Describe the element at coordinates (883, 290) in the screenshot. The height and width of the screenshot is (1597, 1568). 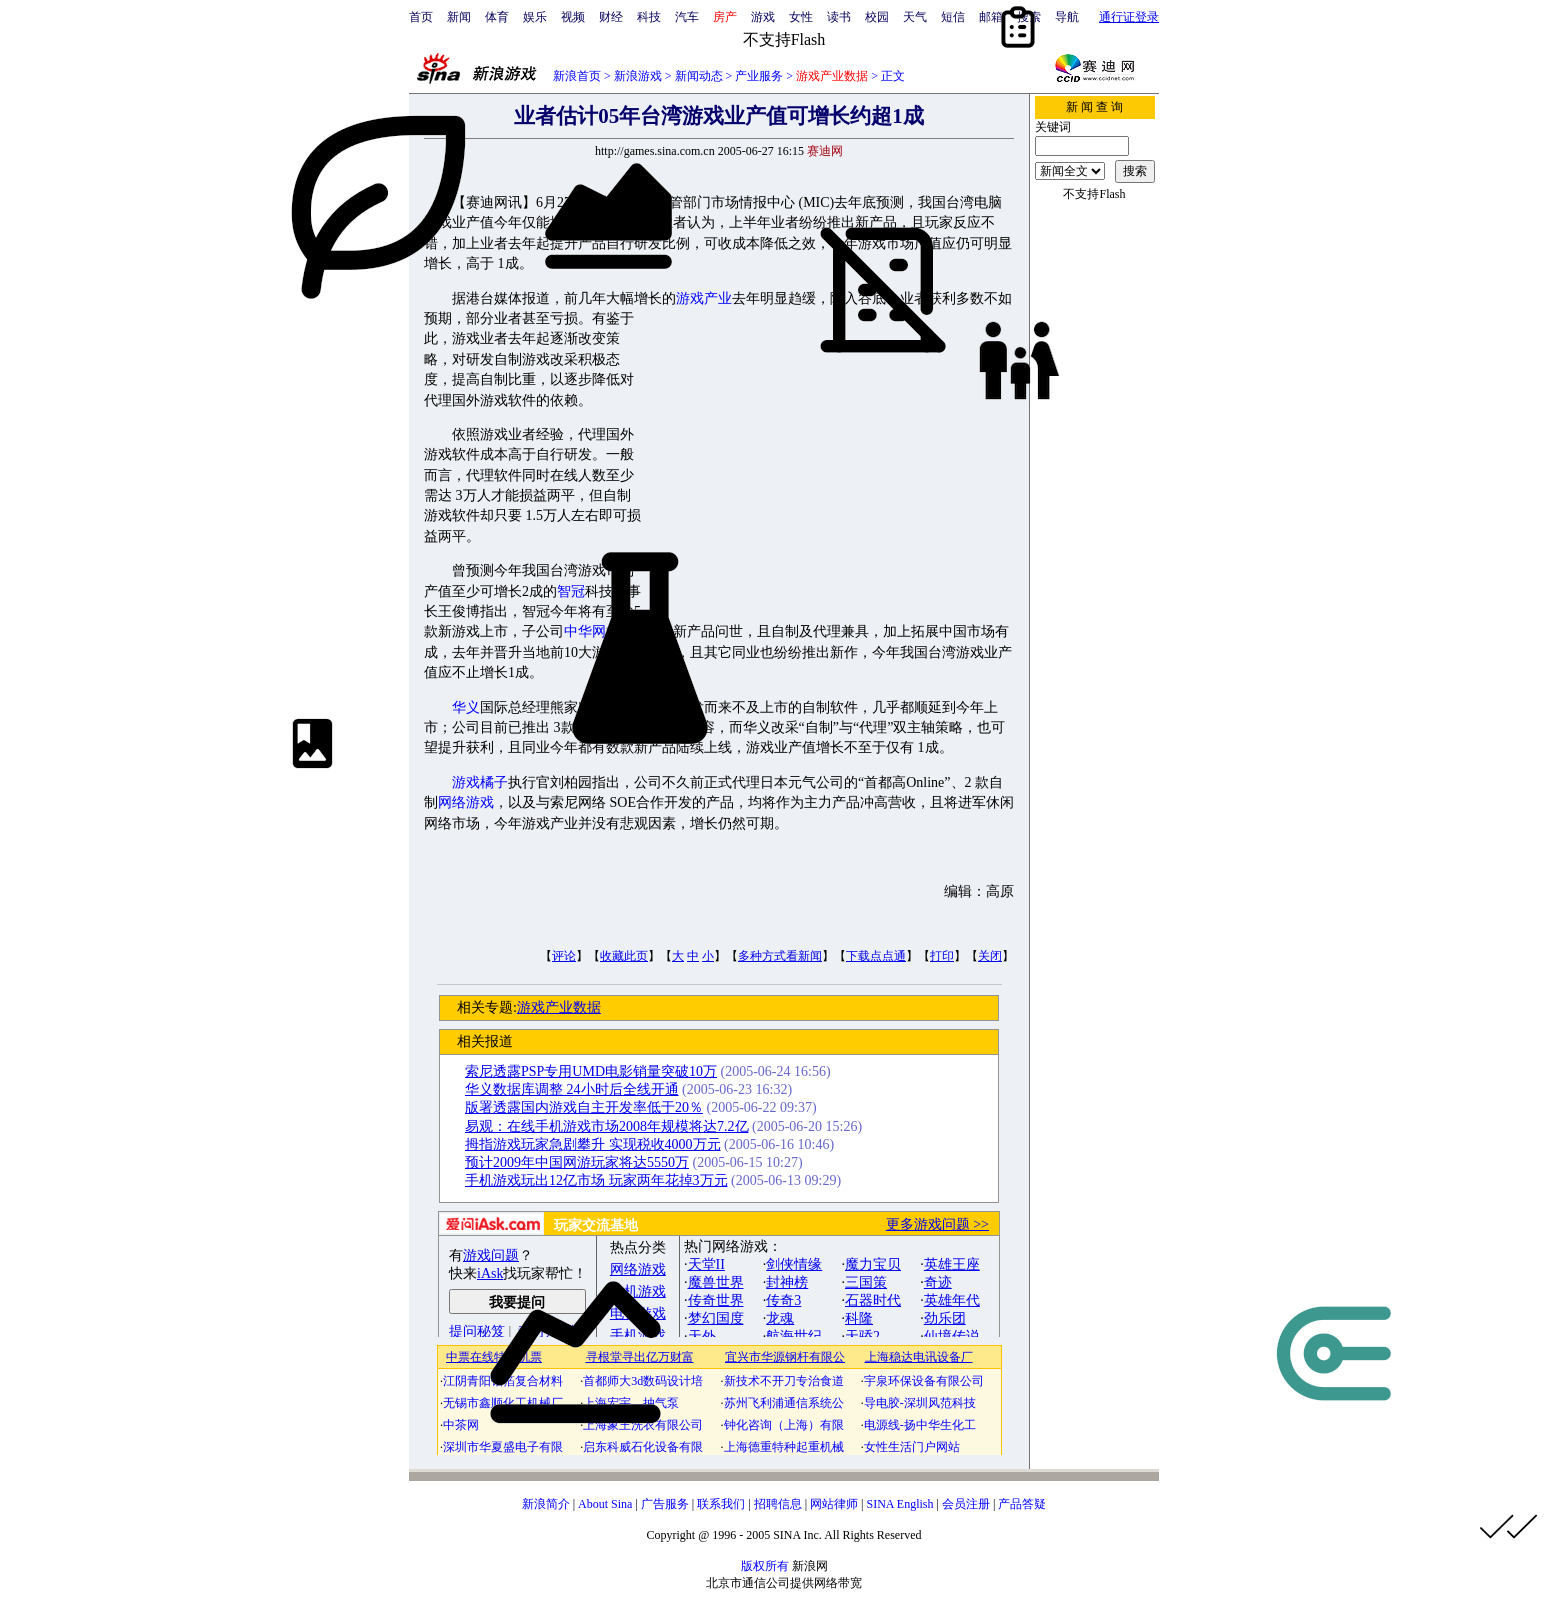
I see `building or location unavailable` at that location.